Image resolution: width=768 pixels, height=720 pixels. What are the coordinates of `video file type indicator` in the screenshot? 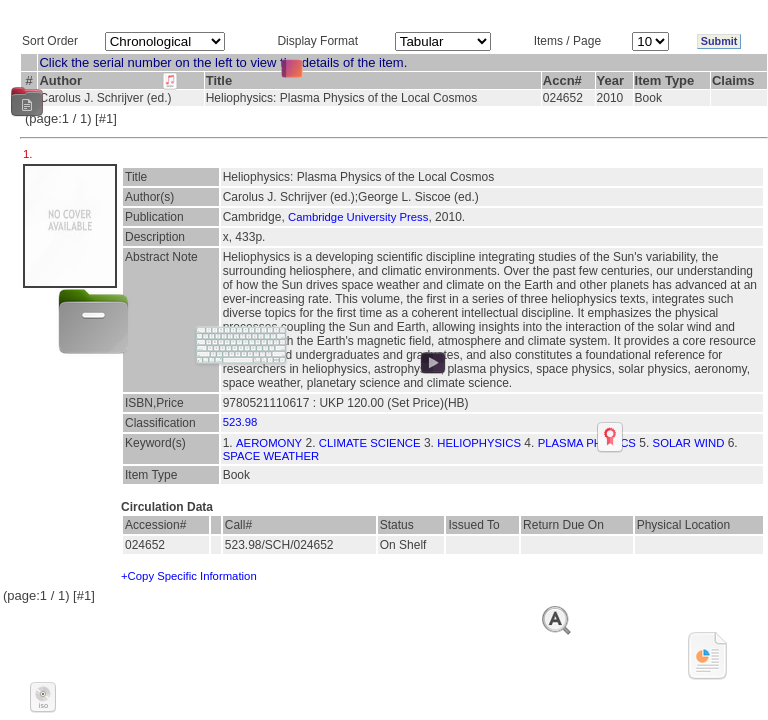 It's located at (433, 362).